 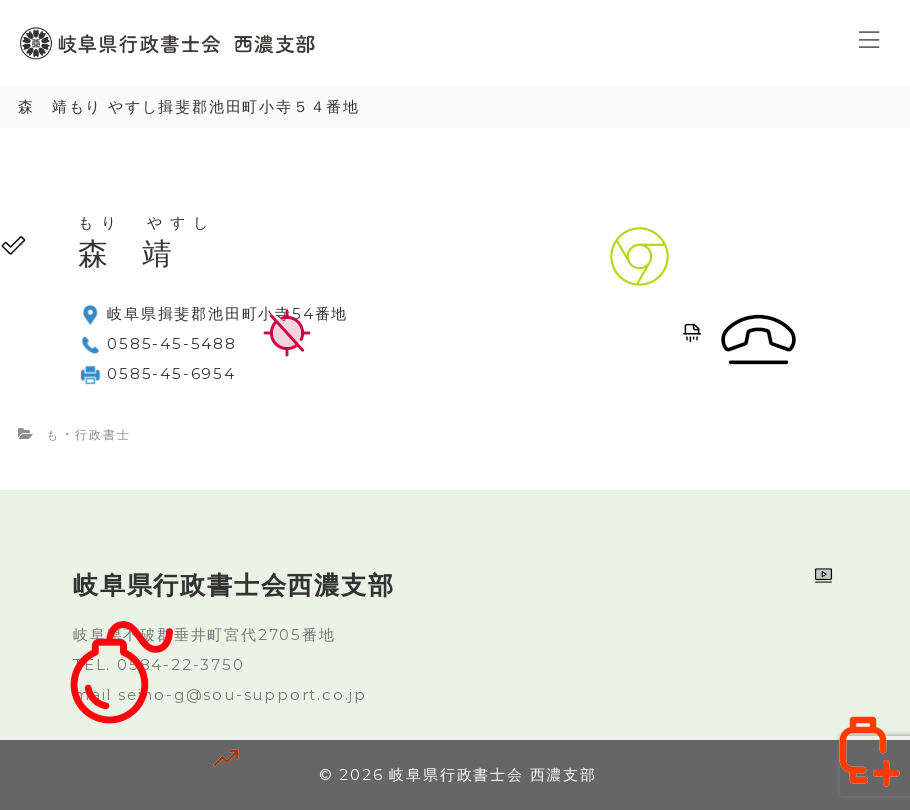 I want to click on view trending or popular content, so click(x=226, y=759).